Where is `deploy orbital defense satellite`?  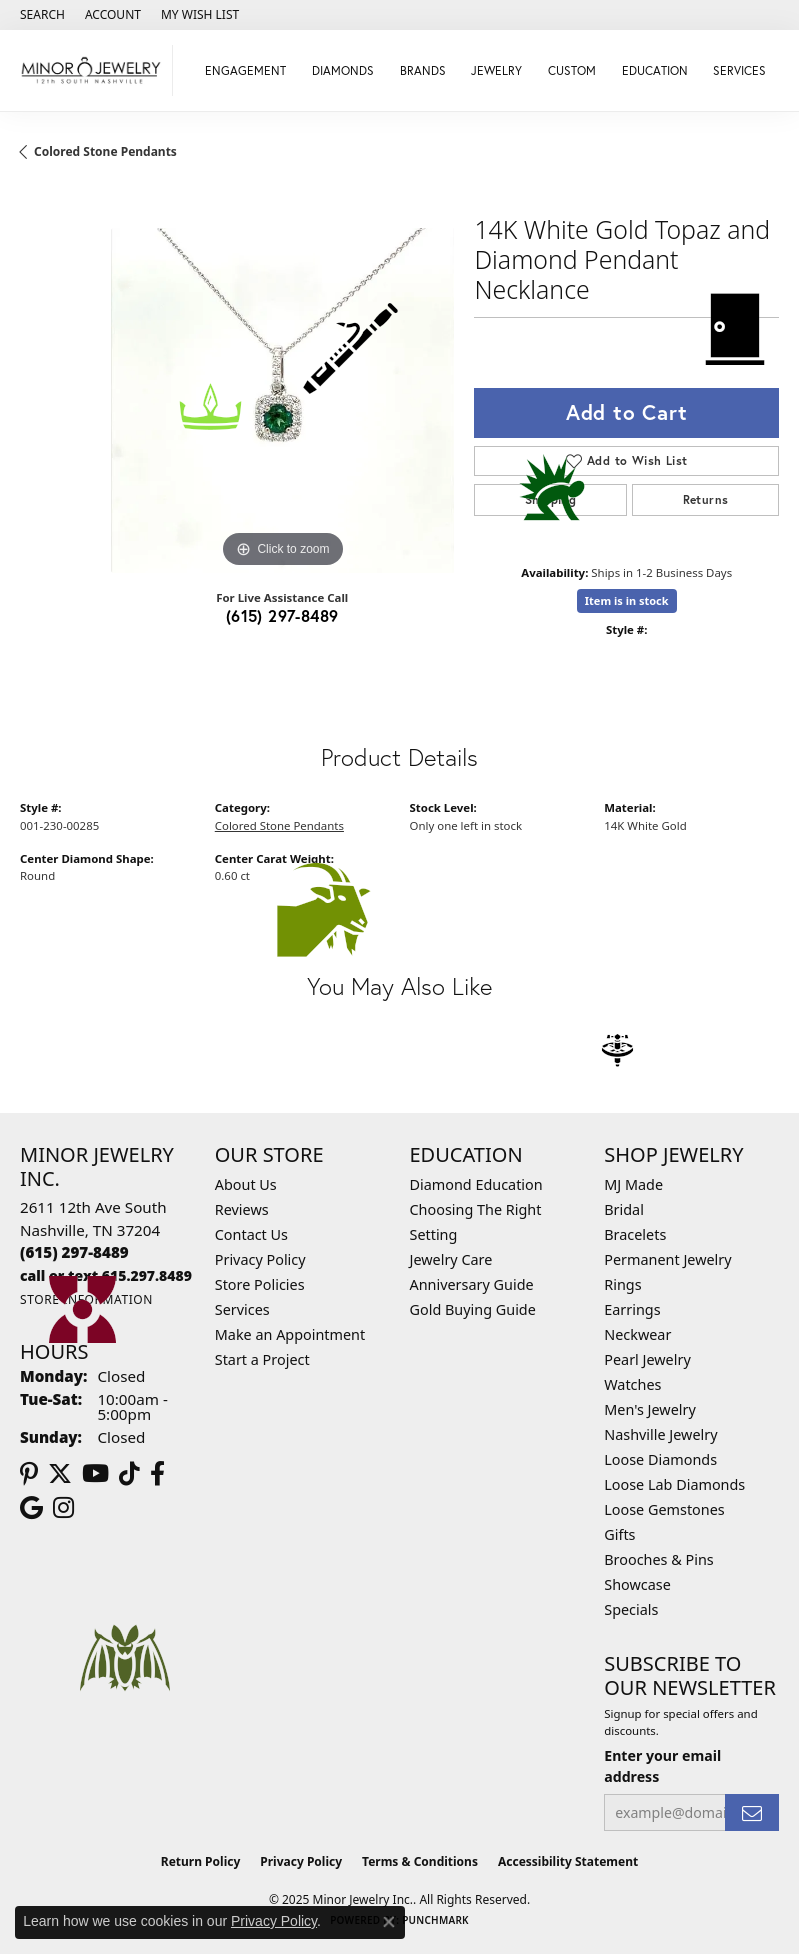 deploy orbital defense satellite is located at coordinates (617, 1050).